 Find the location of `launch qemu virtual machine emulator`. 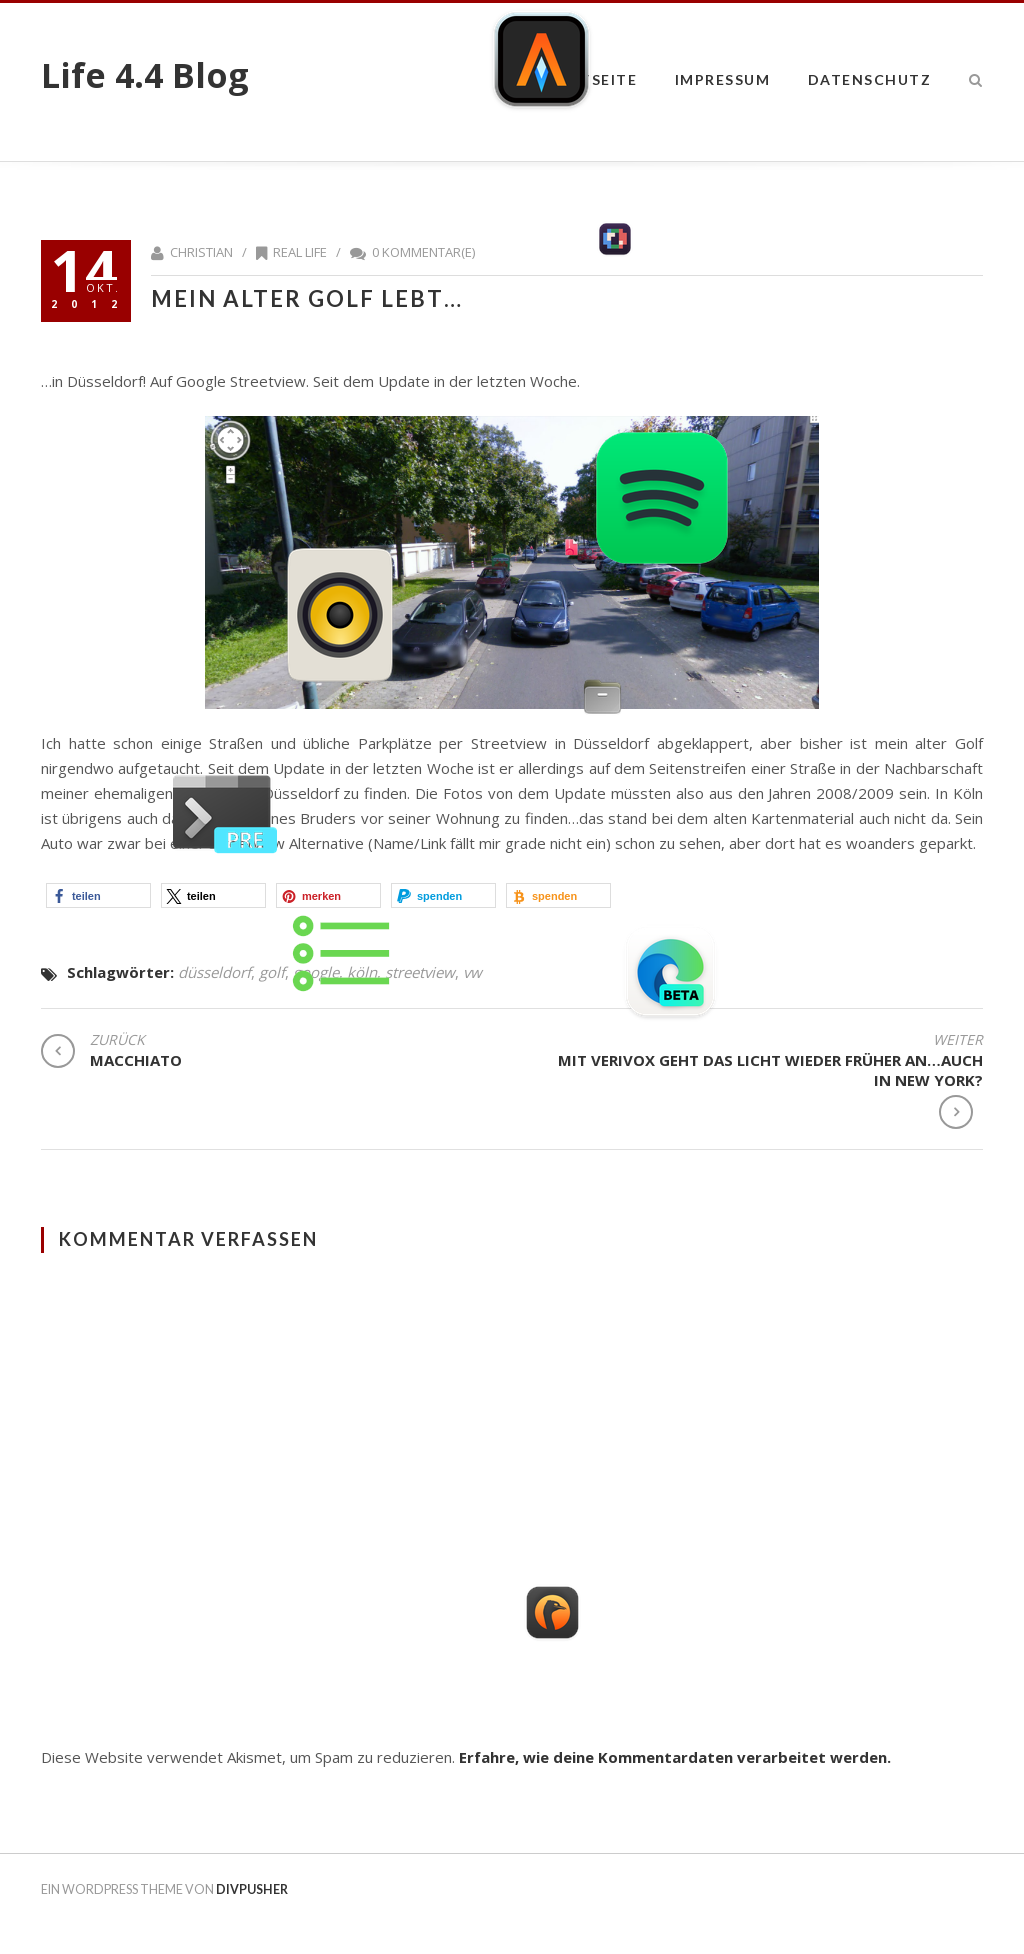

launch qemu virtual machine emulator is located at coordinates (552, 1612).